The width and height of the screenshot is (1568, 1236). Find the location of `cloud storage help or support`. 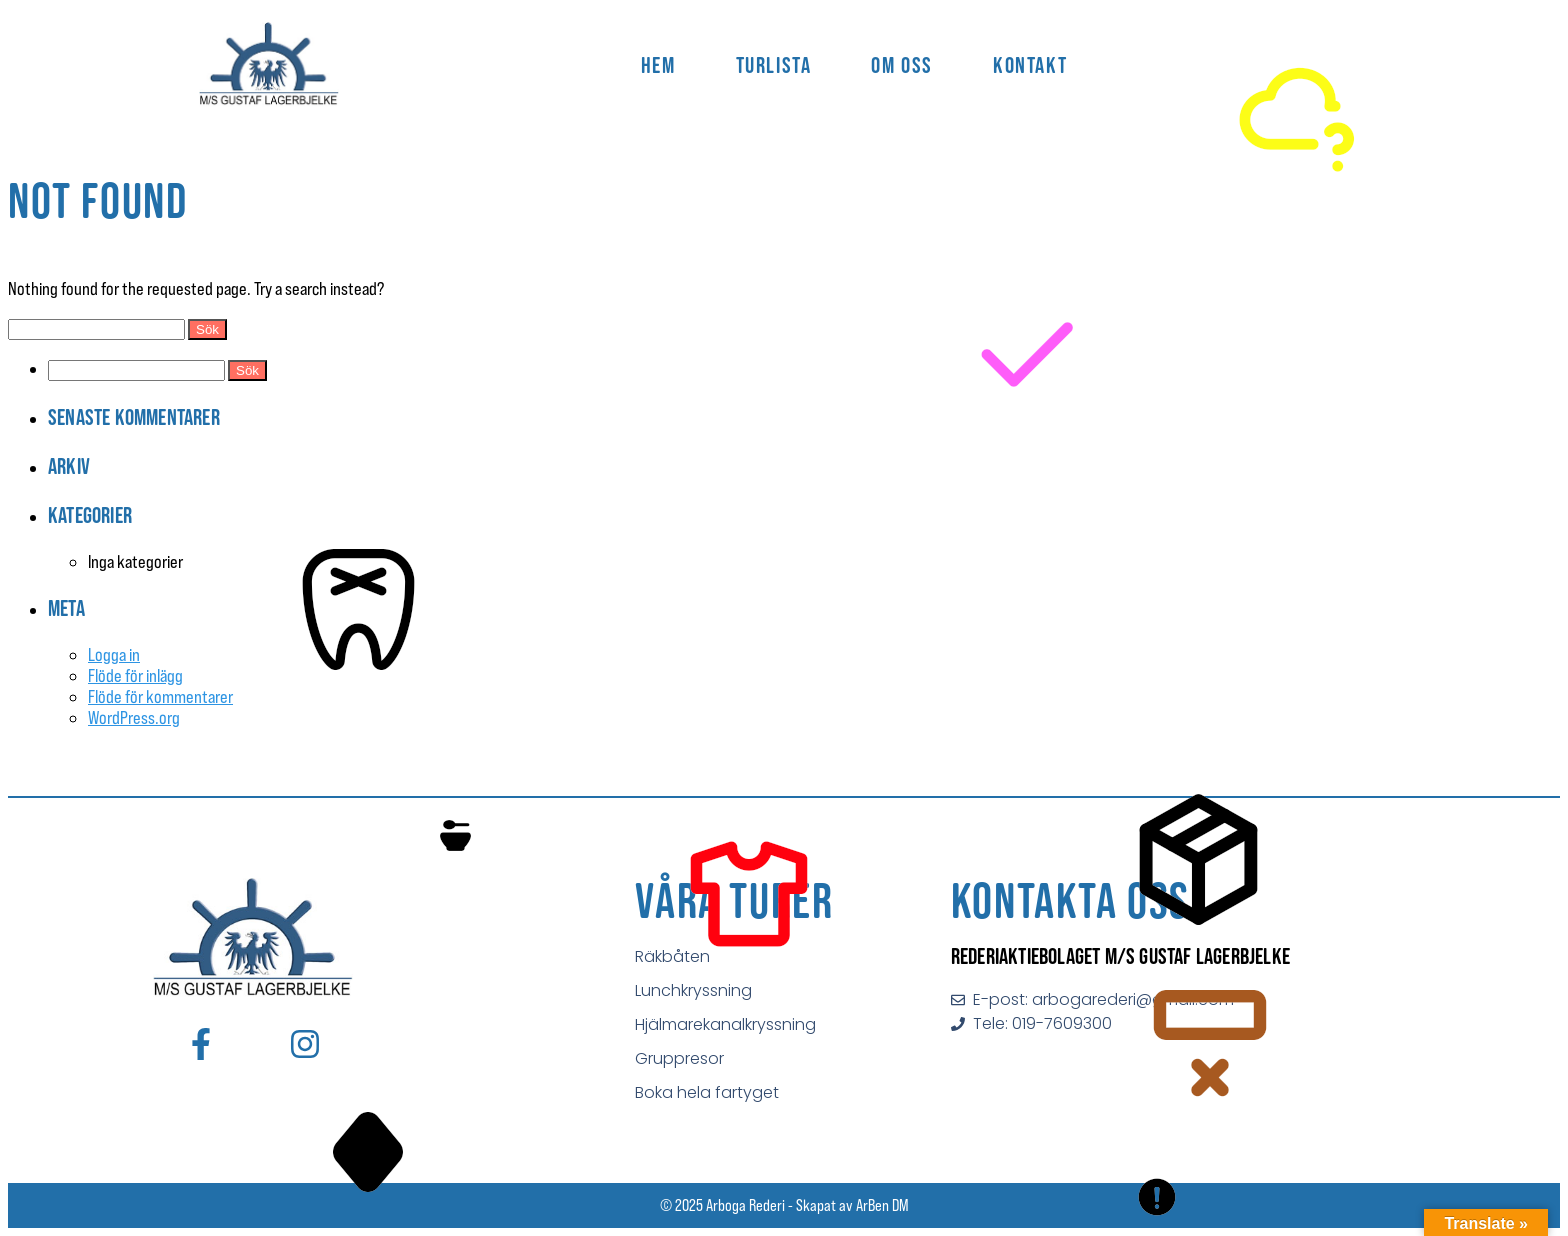

cloud storage help or support is located at coordinates (1299, 111).